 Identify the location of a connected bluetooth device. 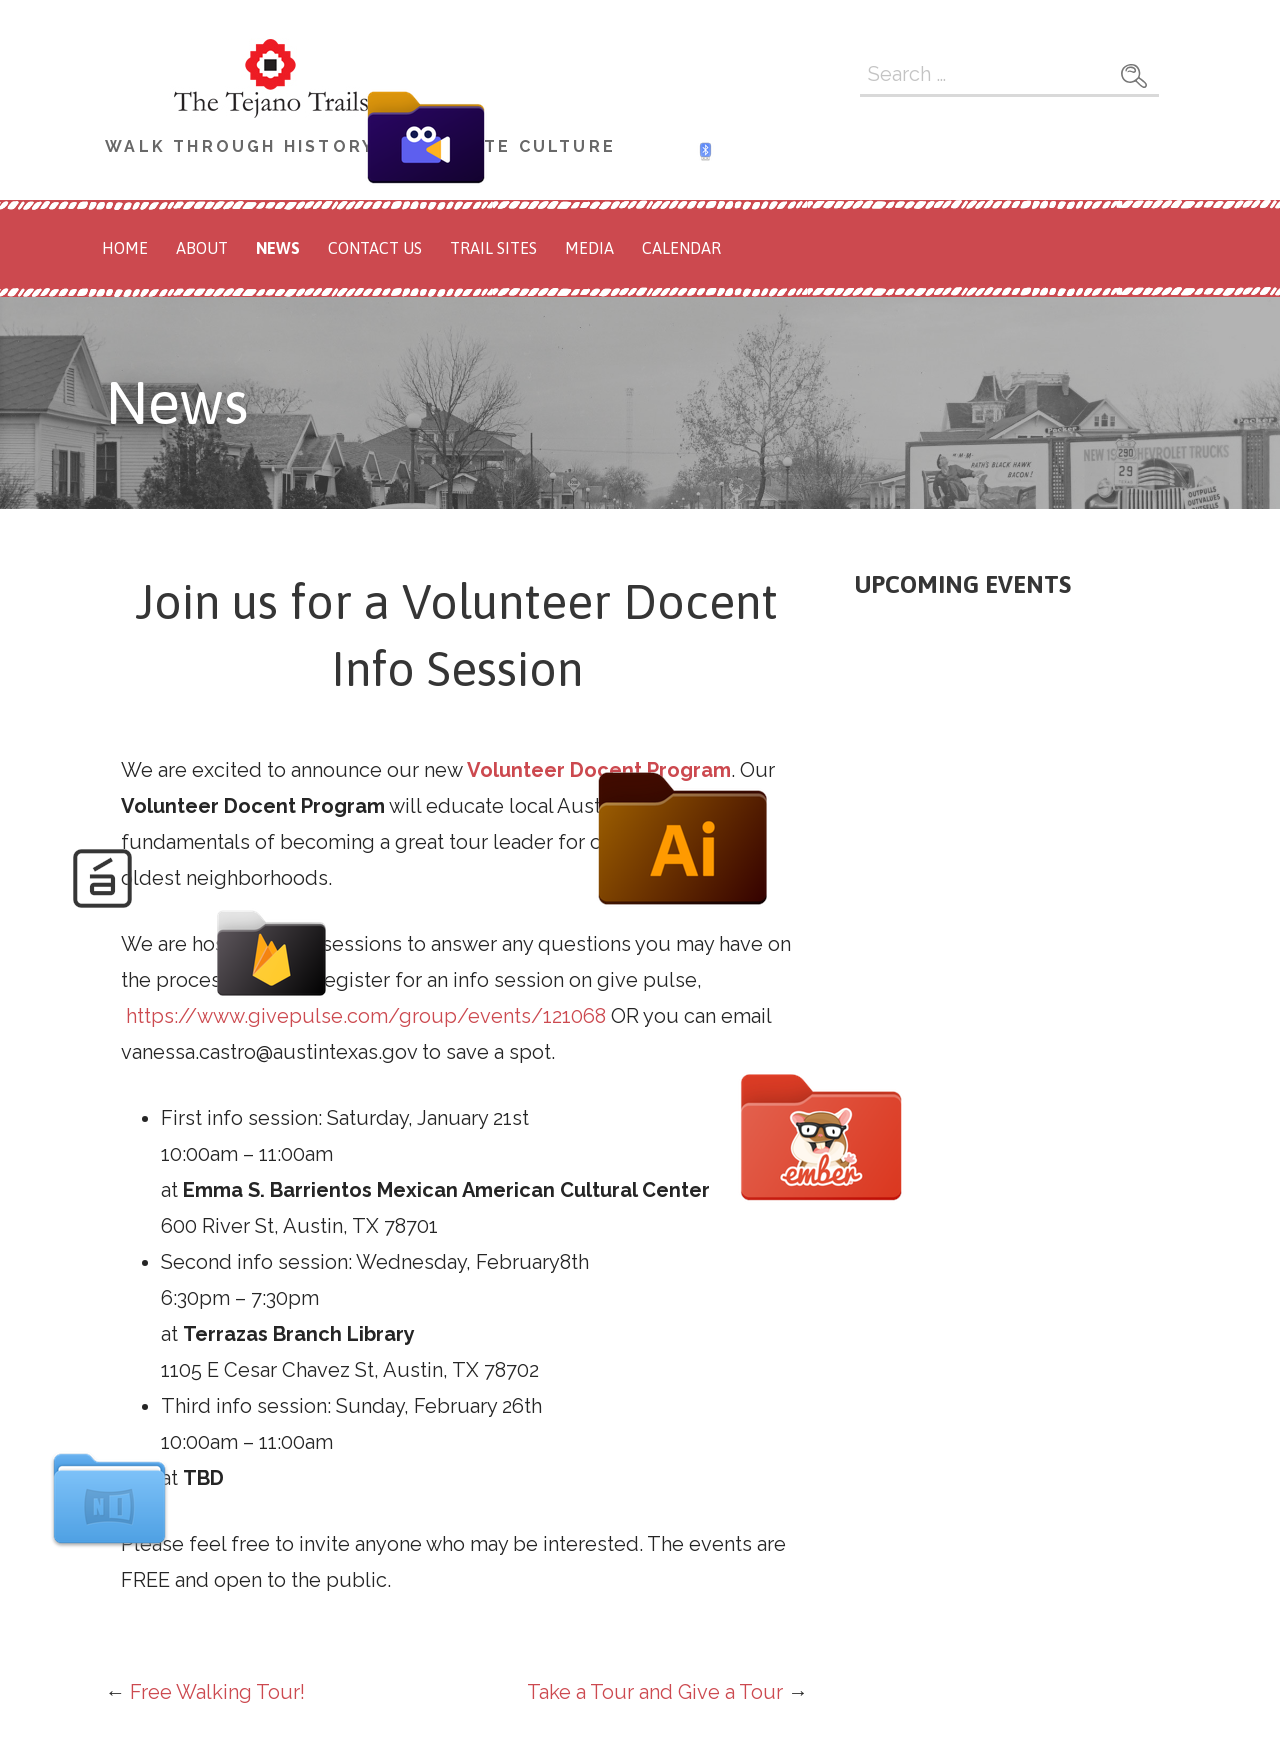
(705, 151).